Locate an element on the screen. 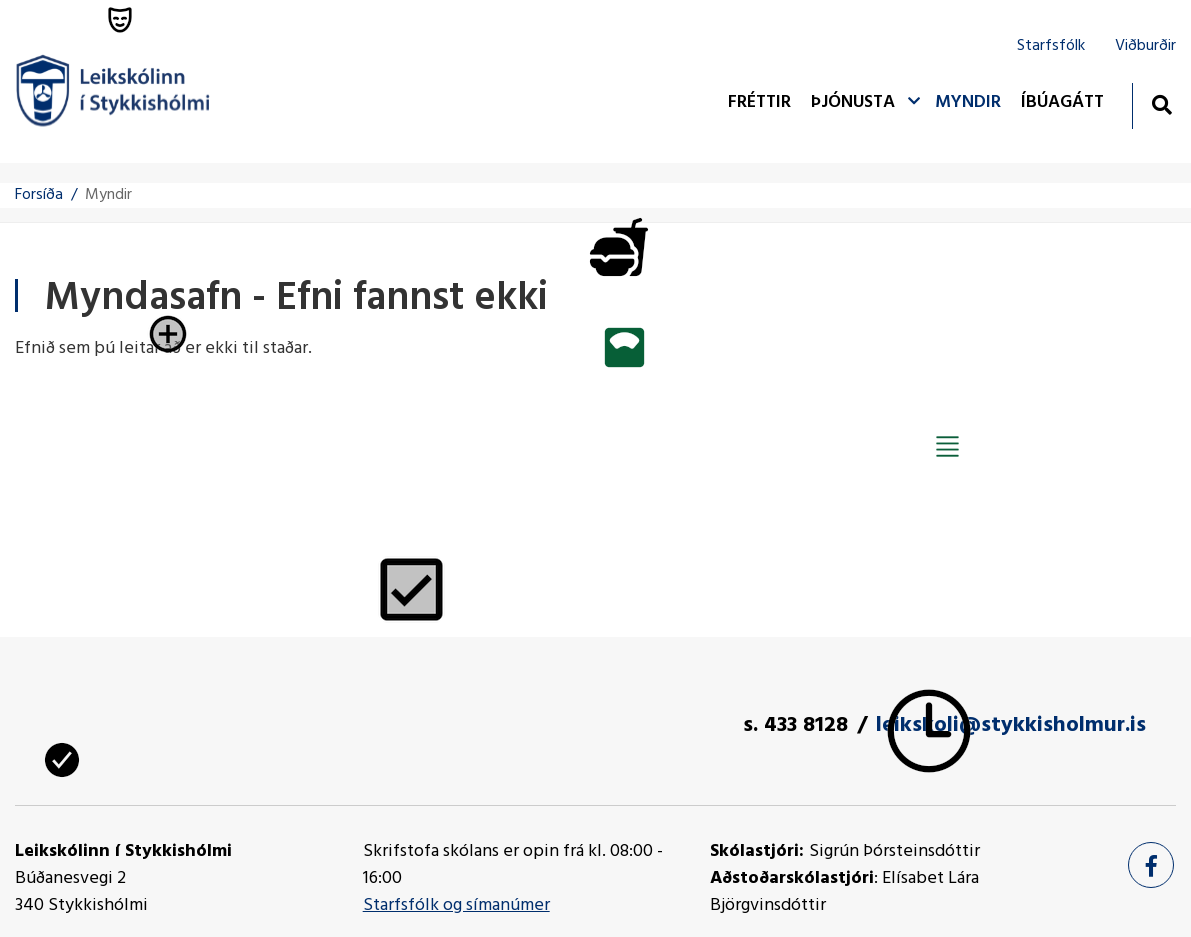 This screenshot has width=1191, height=937. view time or clock settings is located at coordinates (929, 731).